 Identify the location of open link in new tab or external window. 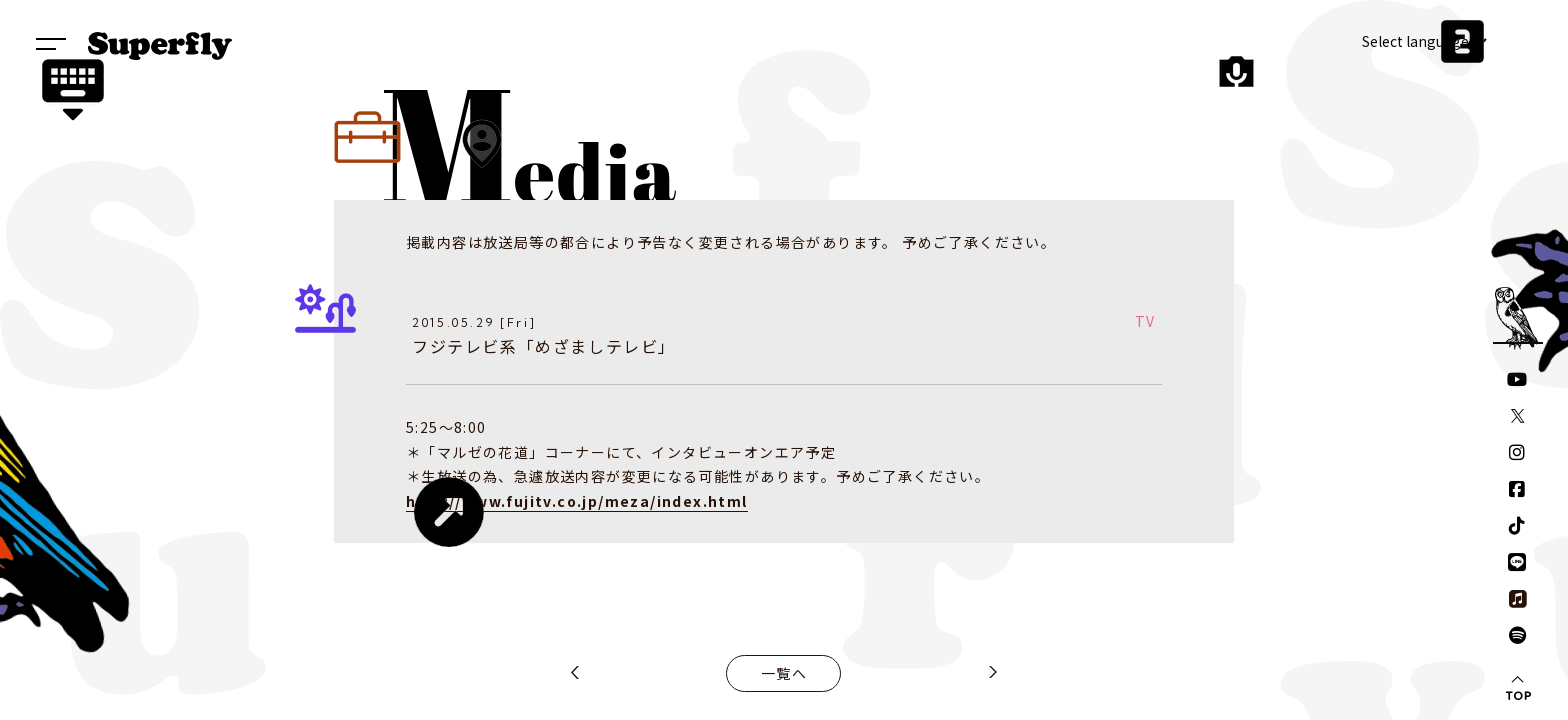
(449, 512).